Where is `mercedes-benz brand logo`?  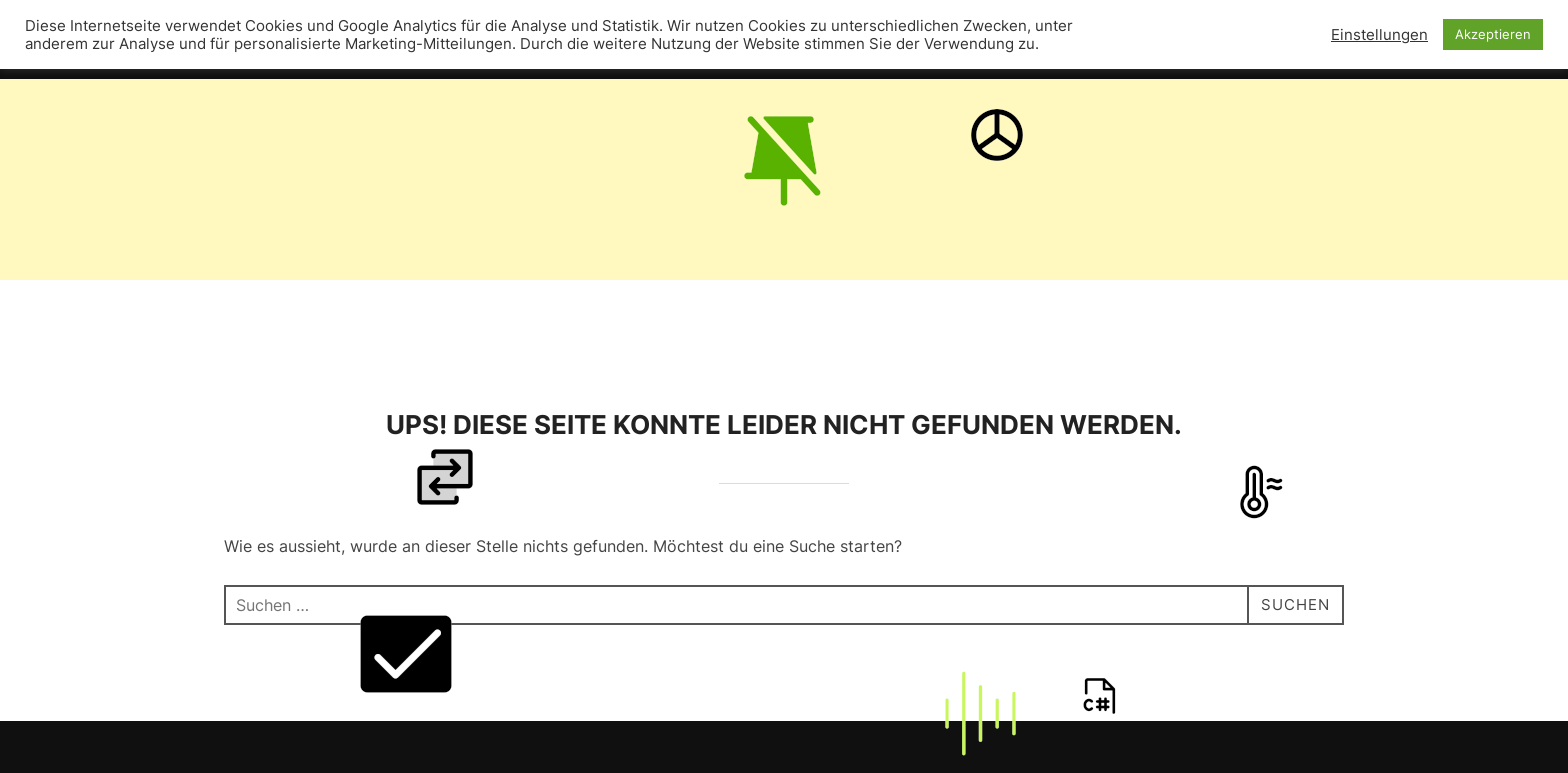
mercedes-benz brand logo is located at coordinates (997, 135).